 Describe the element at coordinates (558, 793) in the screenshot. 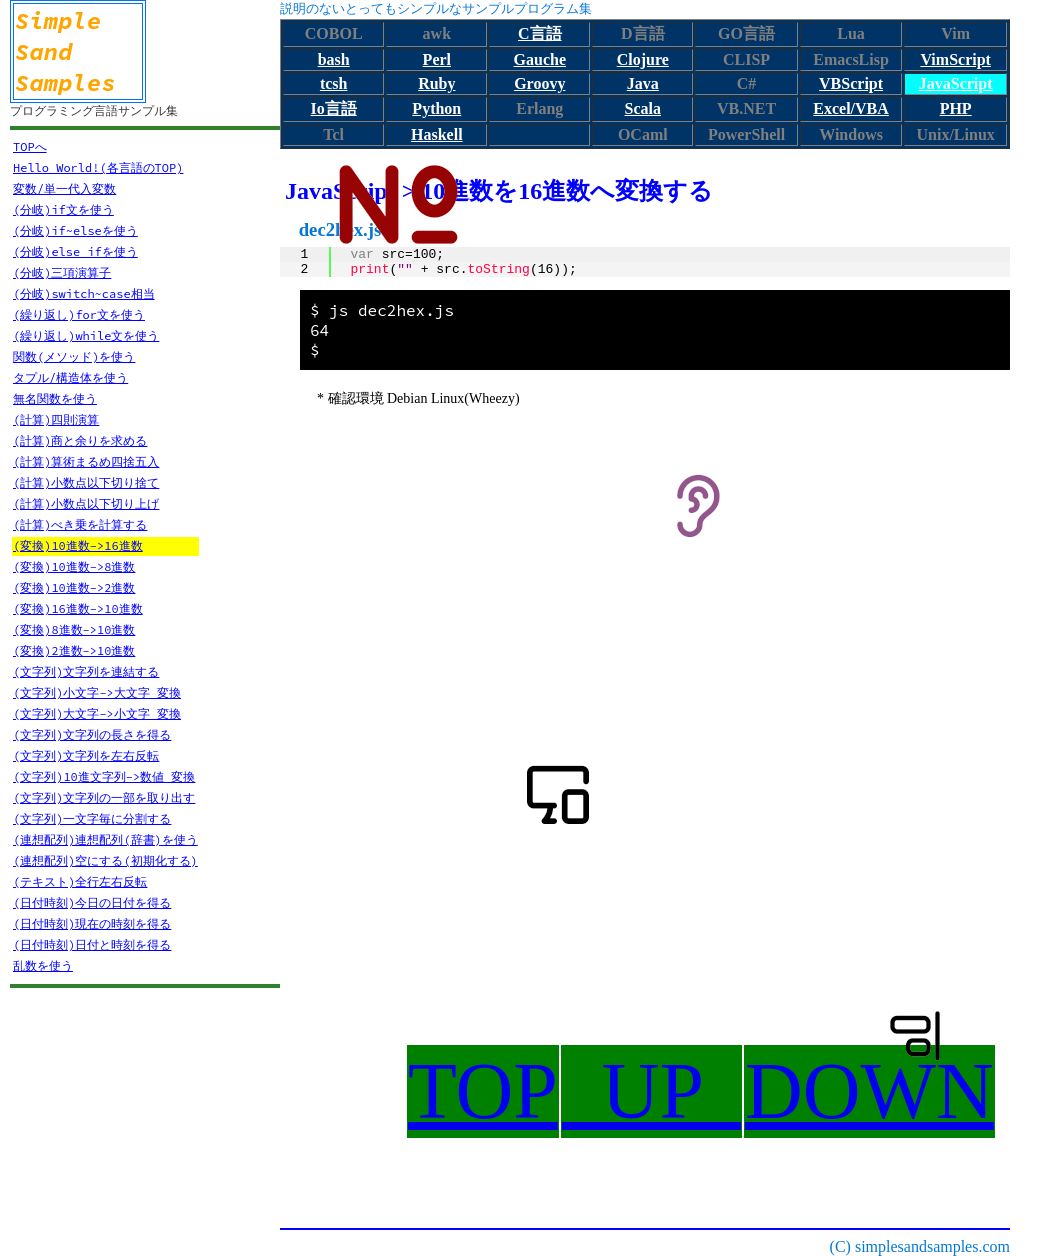

I see `view connected devices` at that location.